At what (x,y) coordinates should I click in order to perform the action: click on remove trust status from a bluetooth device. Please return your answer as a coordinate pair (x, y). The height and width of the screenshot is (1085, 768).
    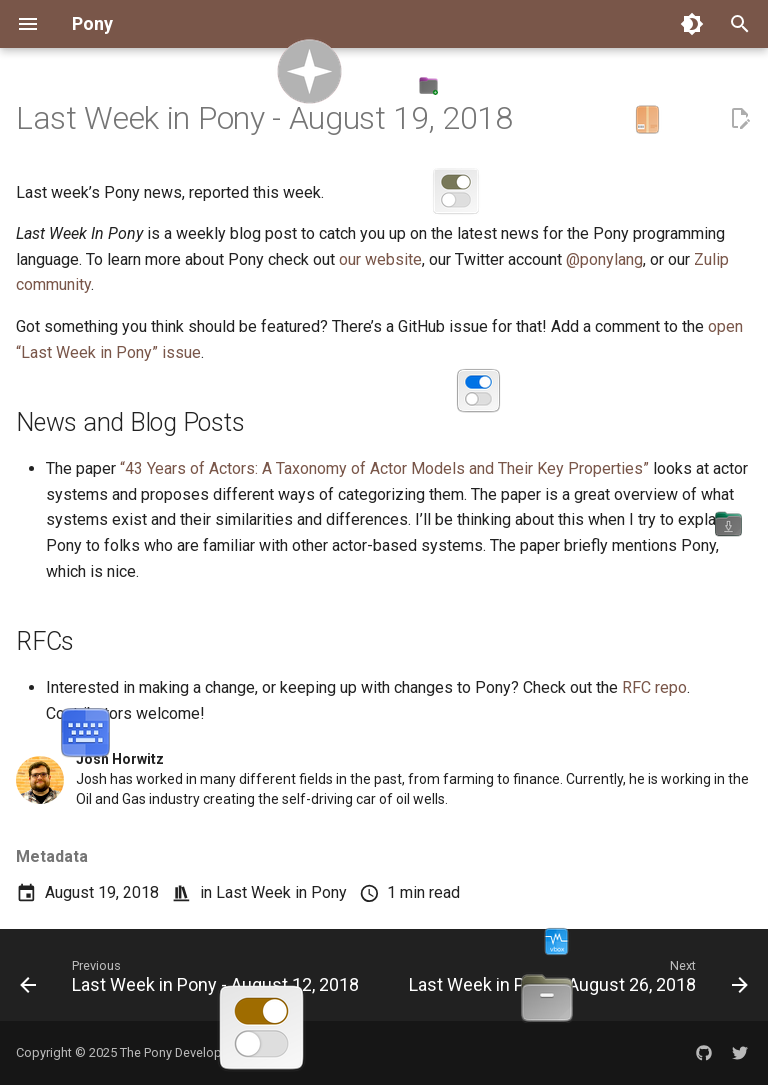
    Looking at the image, I should click on (309, 71).